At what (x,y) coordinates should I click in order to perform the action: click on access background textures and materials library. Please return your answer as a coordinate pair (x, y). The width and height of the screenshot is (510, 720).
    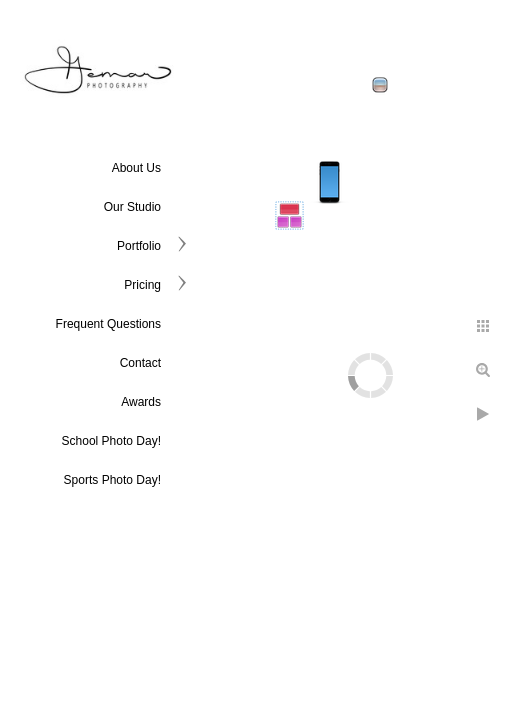
    Looking at the image, I should click on (380, 86).